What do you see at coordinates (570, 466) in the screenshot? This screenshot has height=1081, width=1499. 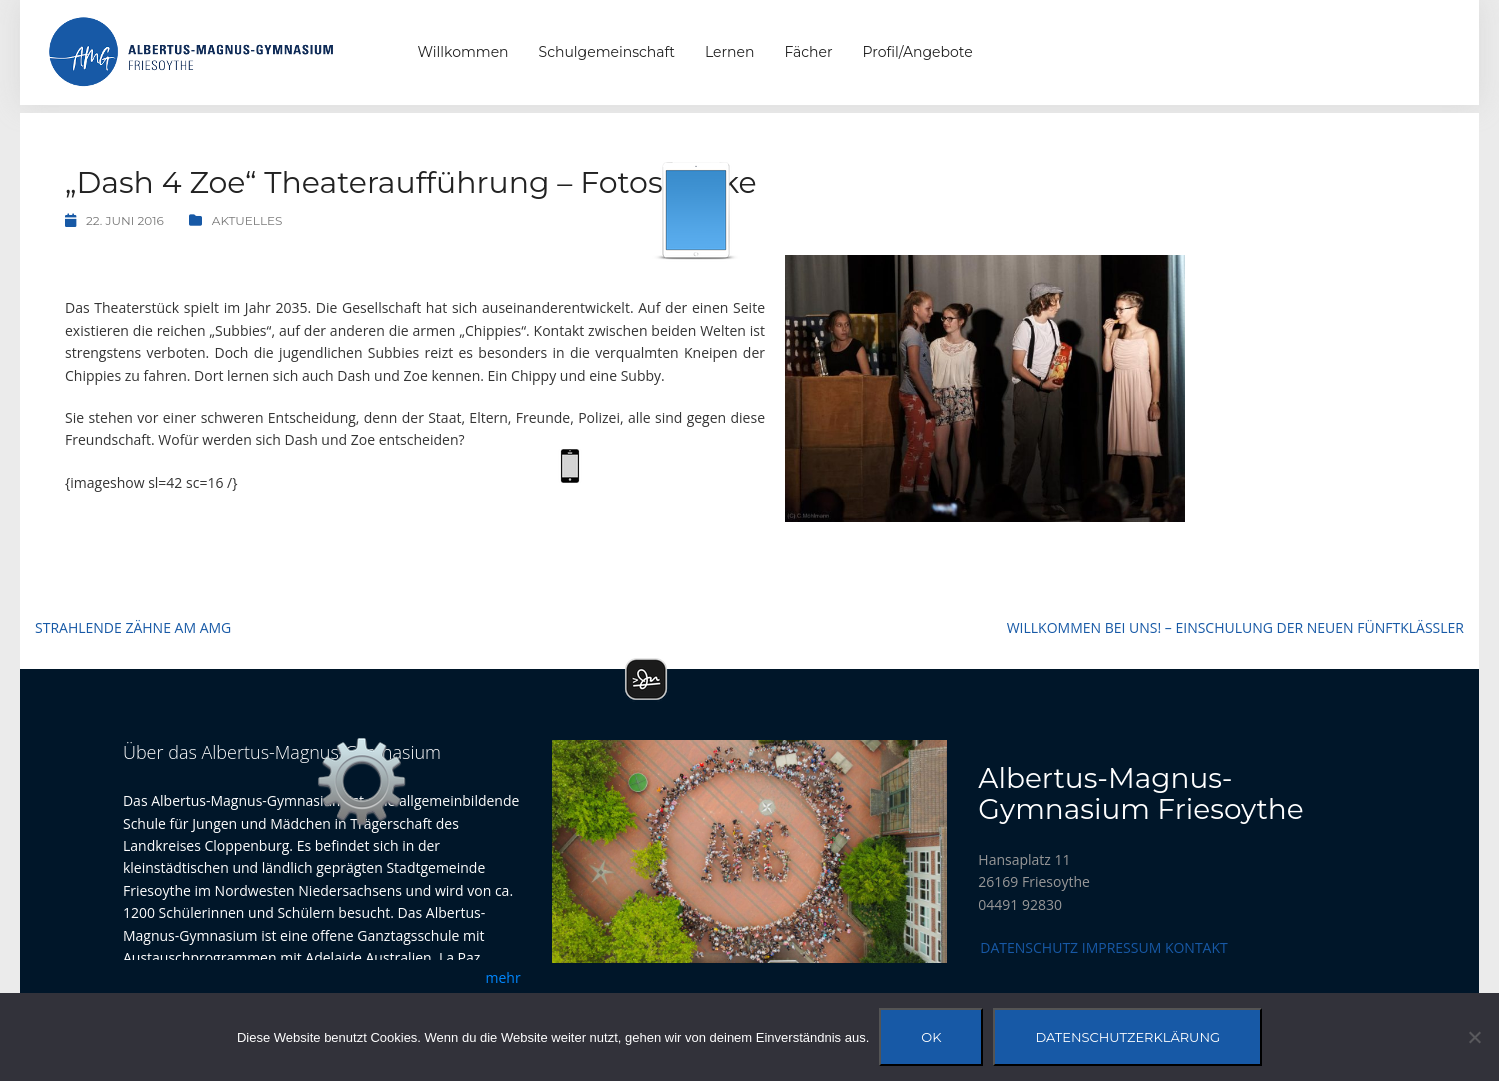 I see `iPhone device in sidebar navigation` at bounding box center [570, 466].